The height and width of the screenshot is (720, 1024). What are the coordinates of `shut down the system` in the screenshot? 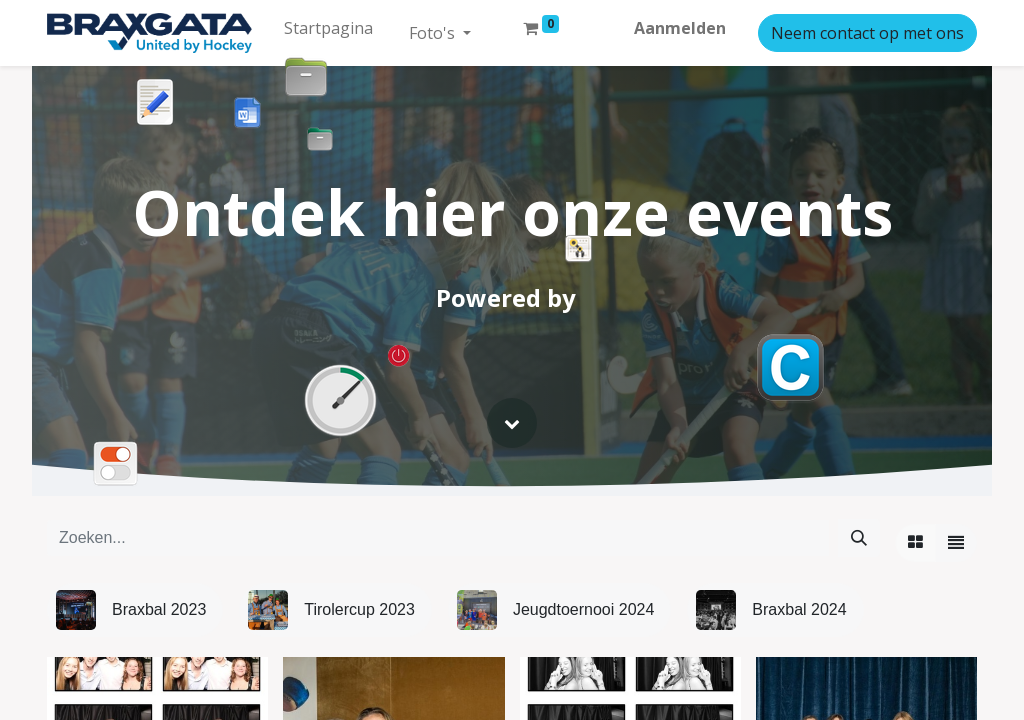 It's located at (399, 356).